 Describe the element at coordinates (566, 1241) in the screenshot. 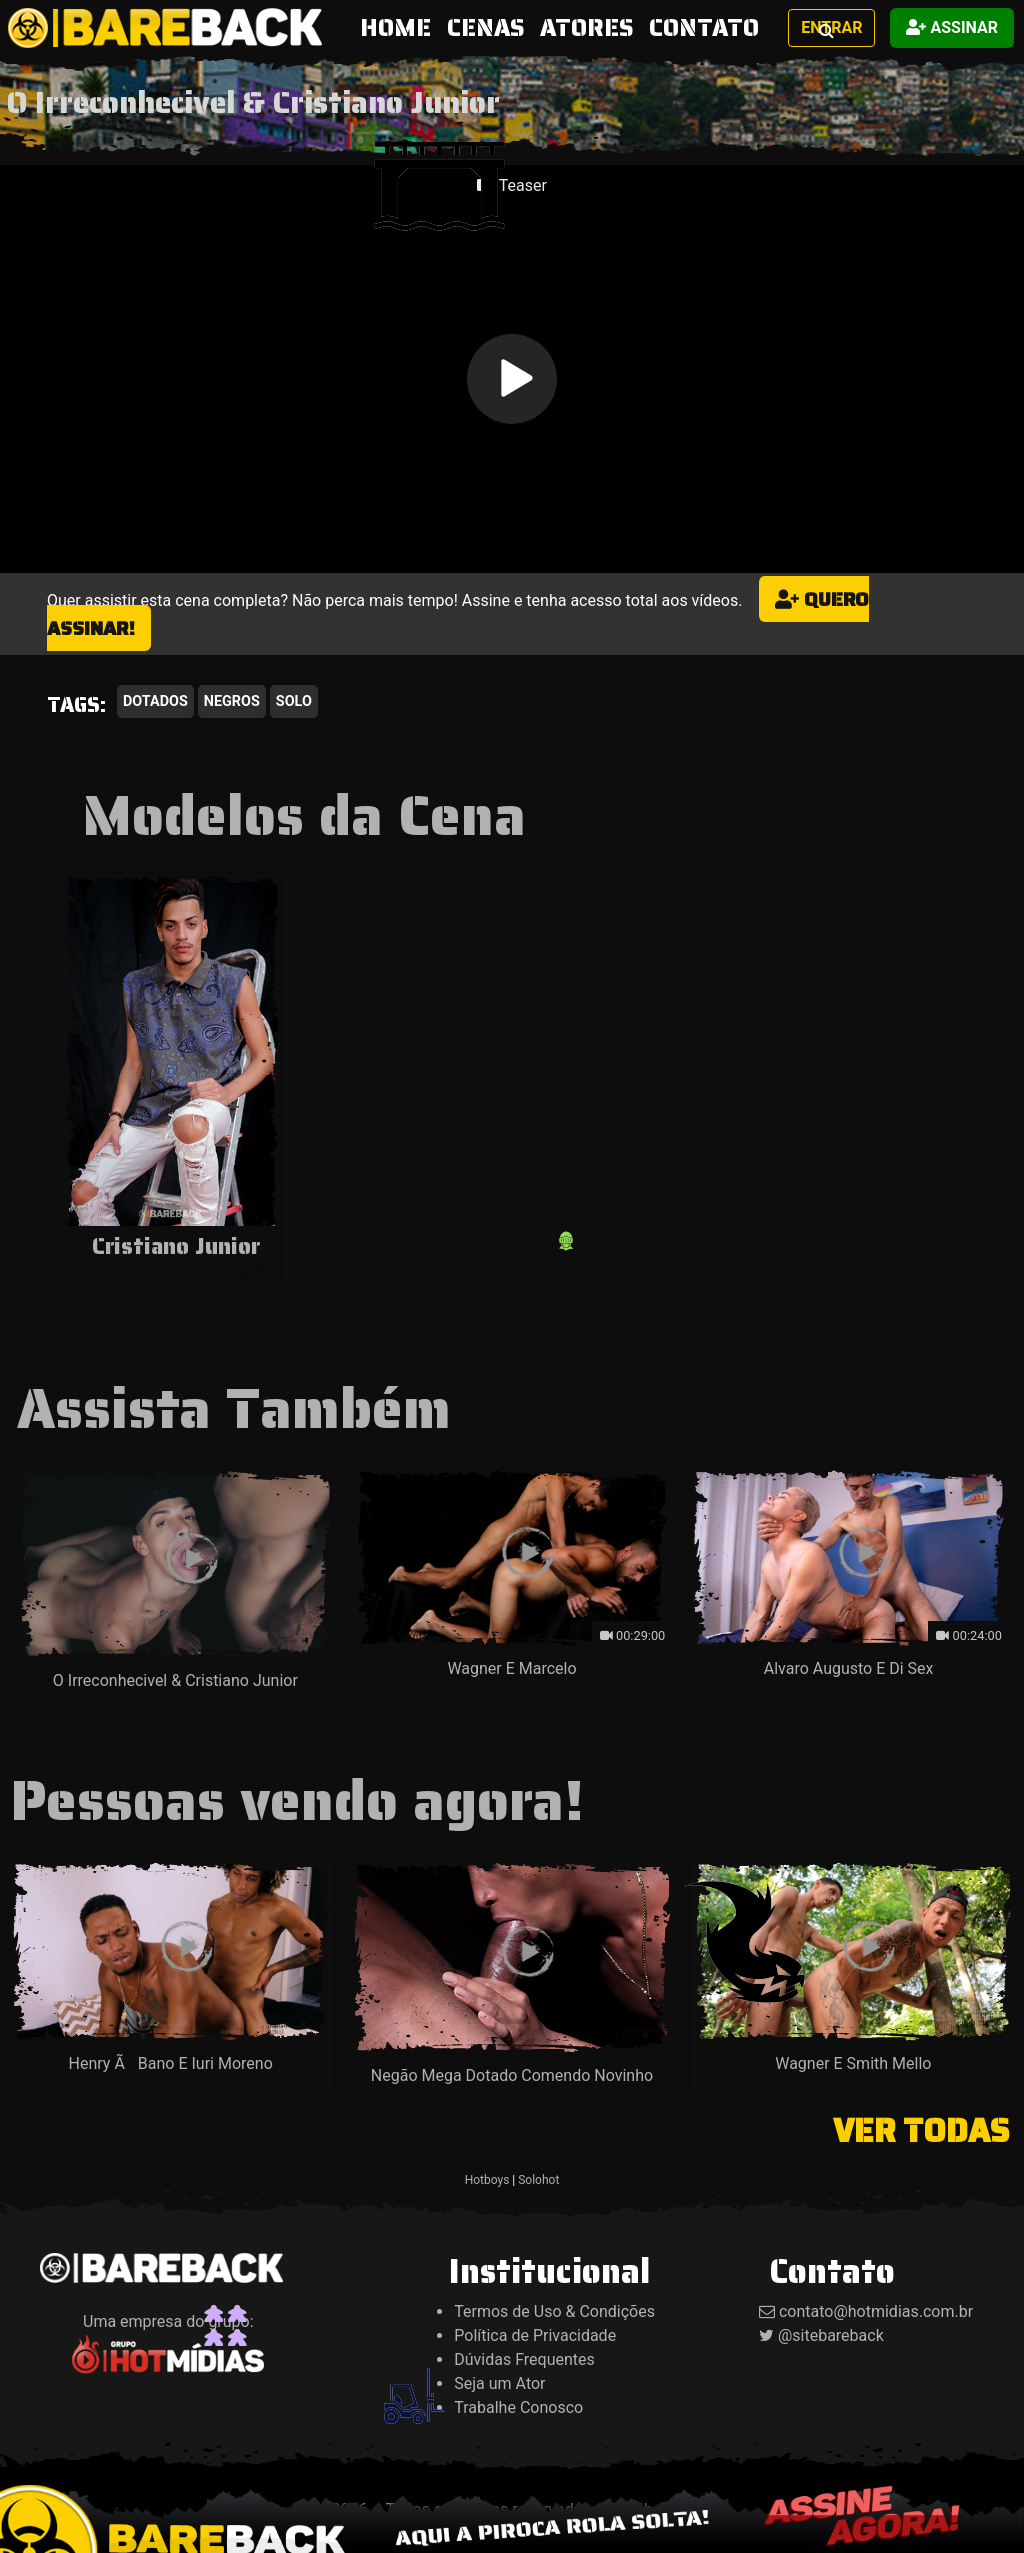

I see `select knight or warrior character class` at that location.